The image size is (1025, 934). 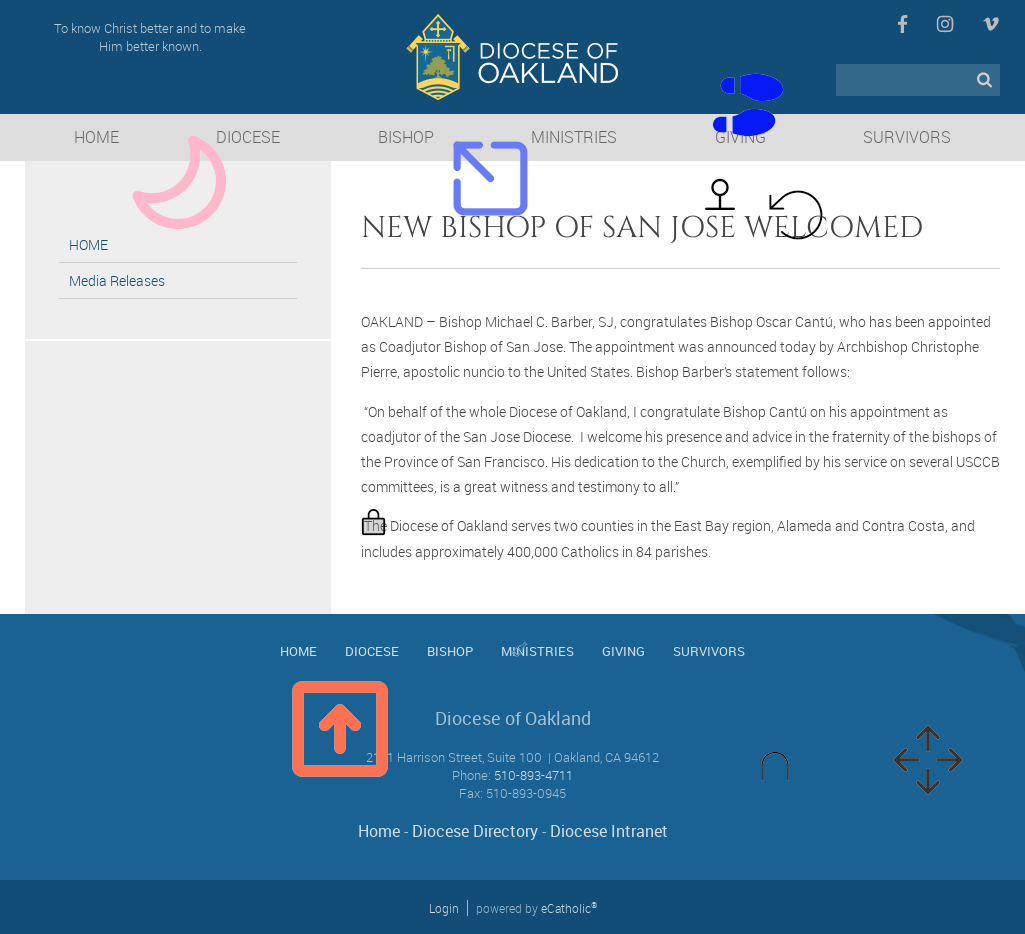 What do you see at coordinates (340, 729) in the screenshot?
I see `upload a file or document` at bounding box center [340, 729].